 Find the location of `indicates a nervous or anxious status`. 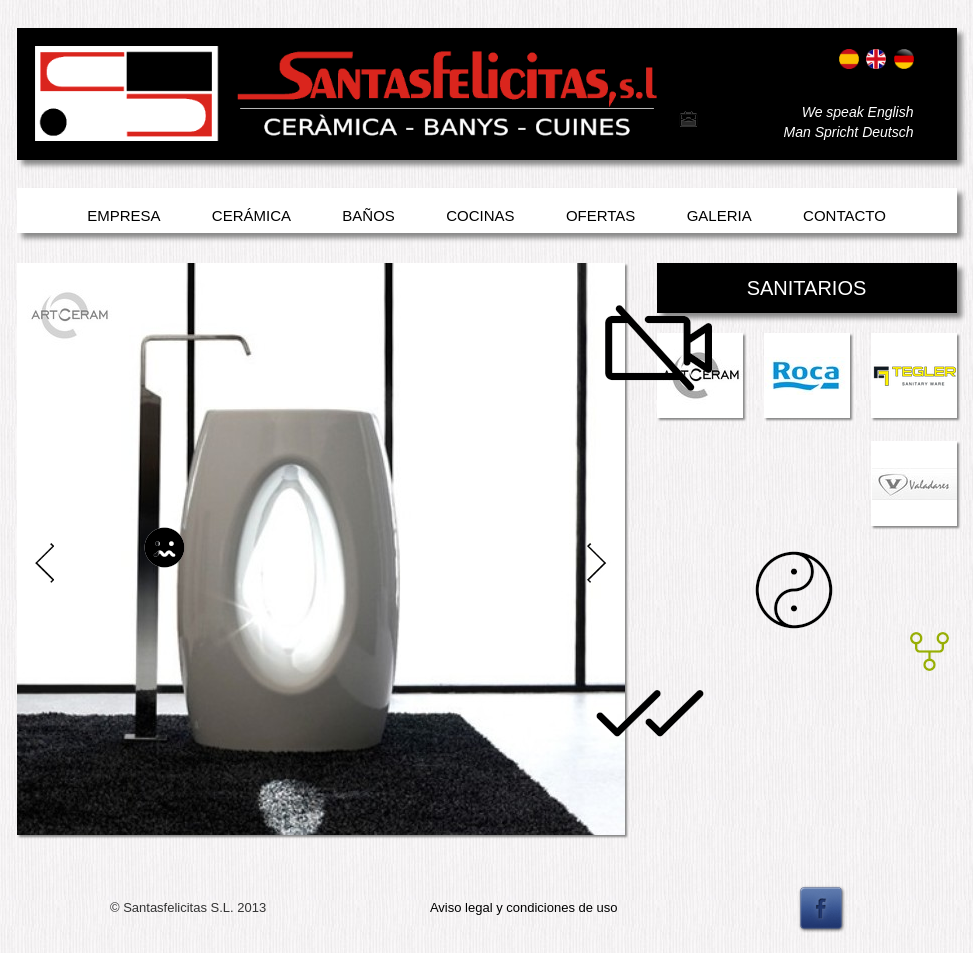

indicates a nervous or anxious status is located at coordinates (164, 547).